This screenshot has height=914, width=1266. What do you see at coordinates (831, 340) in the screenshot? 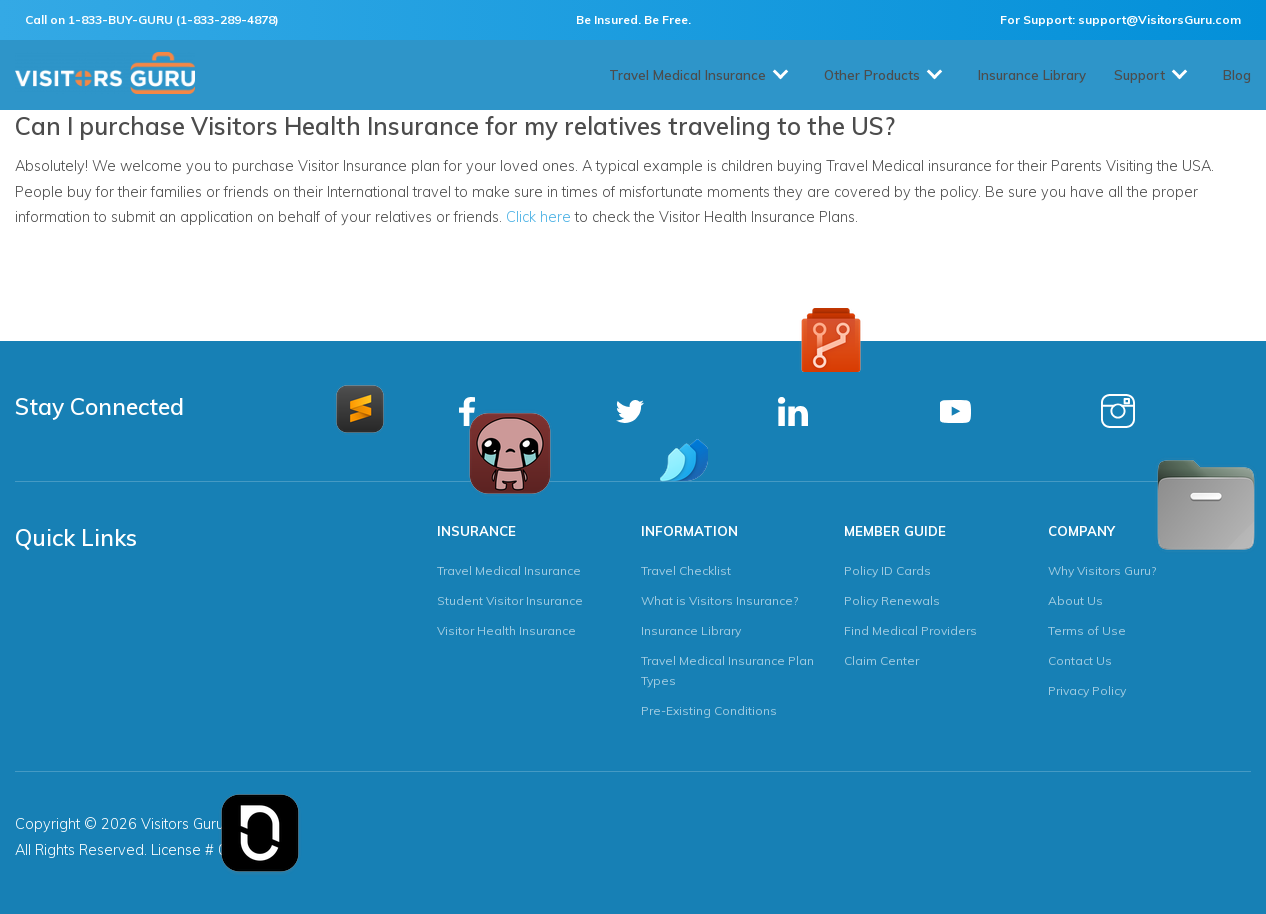
I see `open the repos app for managing git repositories` at bounding box center [831, 340].